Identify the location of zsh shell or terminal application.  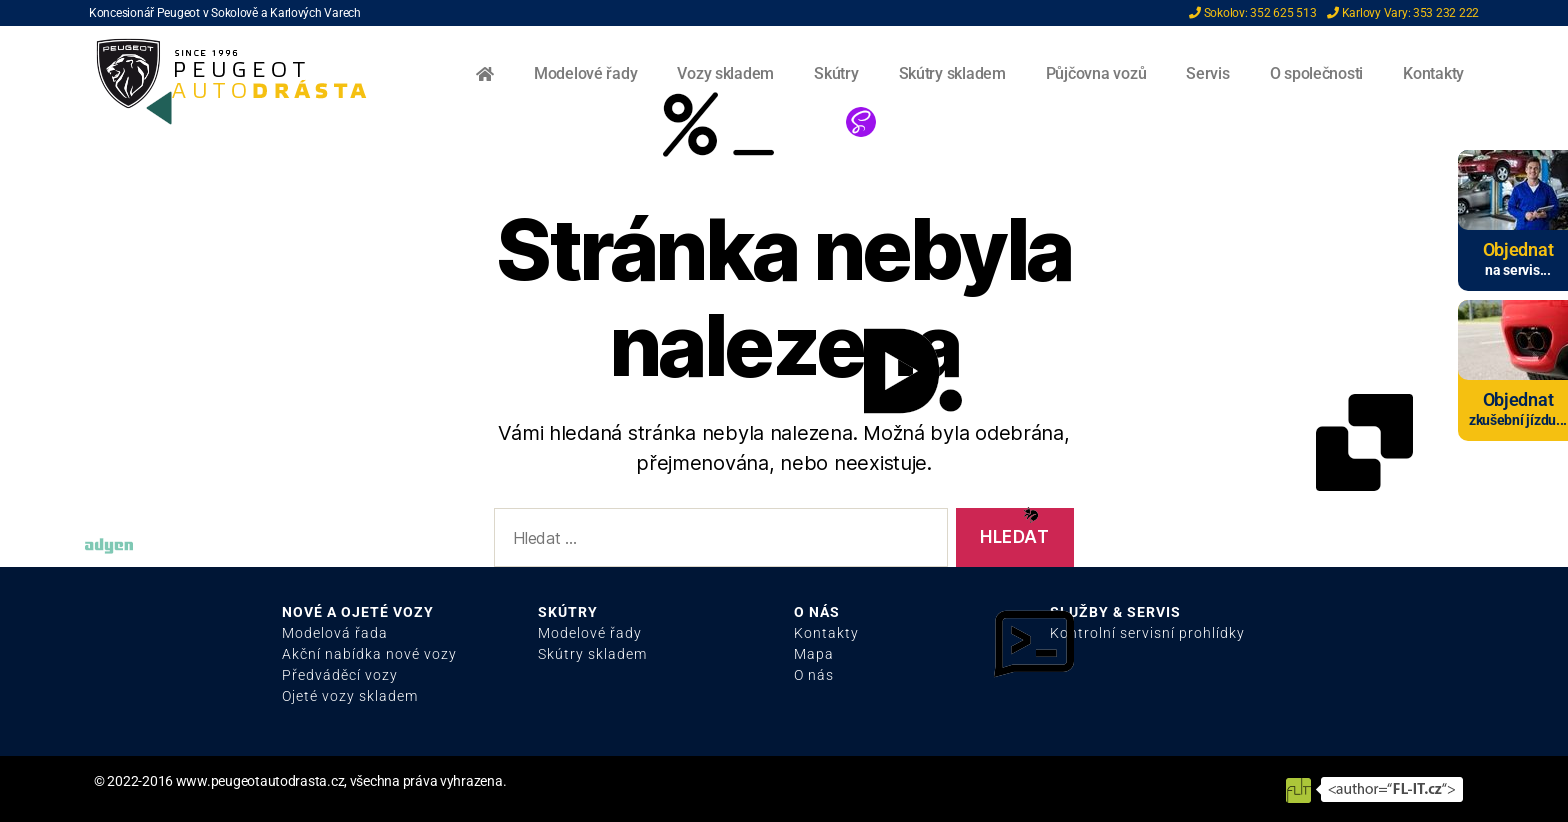
(718, 124).